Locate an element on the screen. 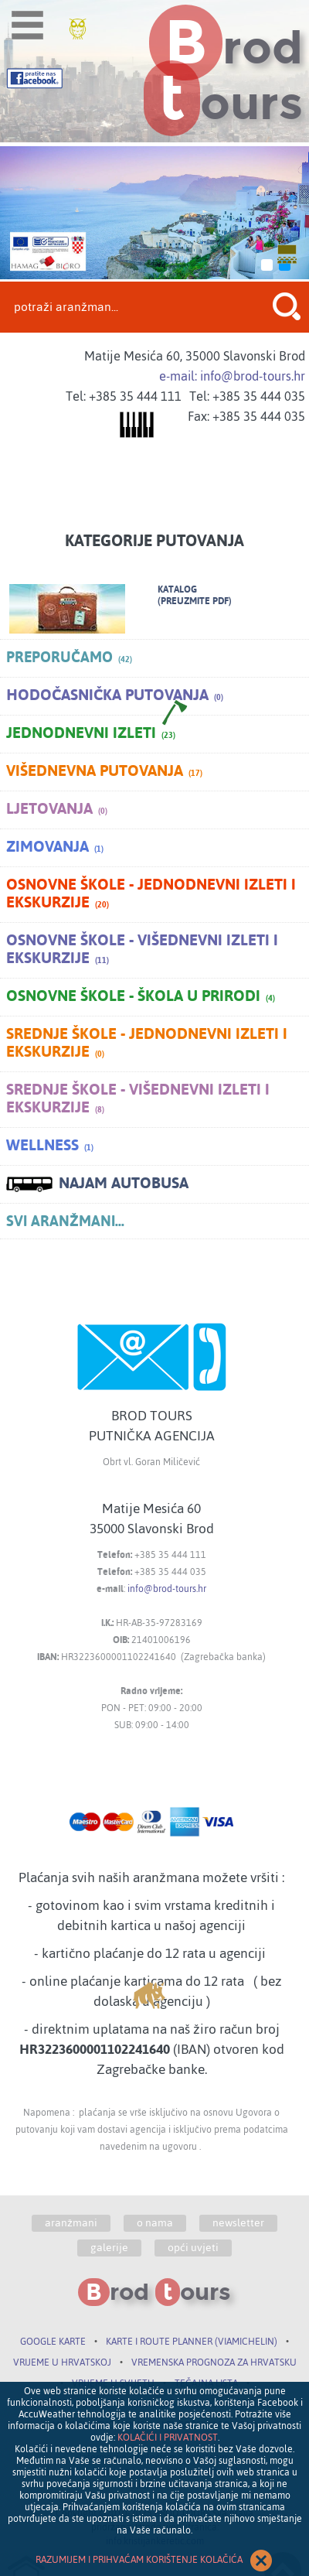 This screenshot has height=2576, width=309. open piano or keyboard instrument is located at coordinates (137, 425).